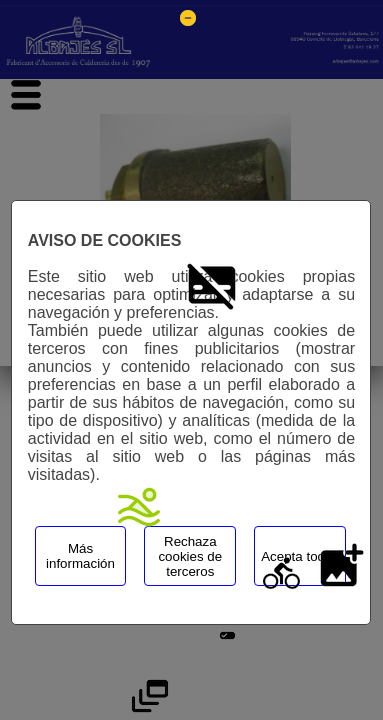  What do you see at coordinates (341, 566) in the screenshot?
I see `add a new photo to your collection` at bounding box center [341, 566].